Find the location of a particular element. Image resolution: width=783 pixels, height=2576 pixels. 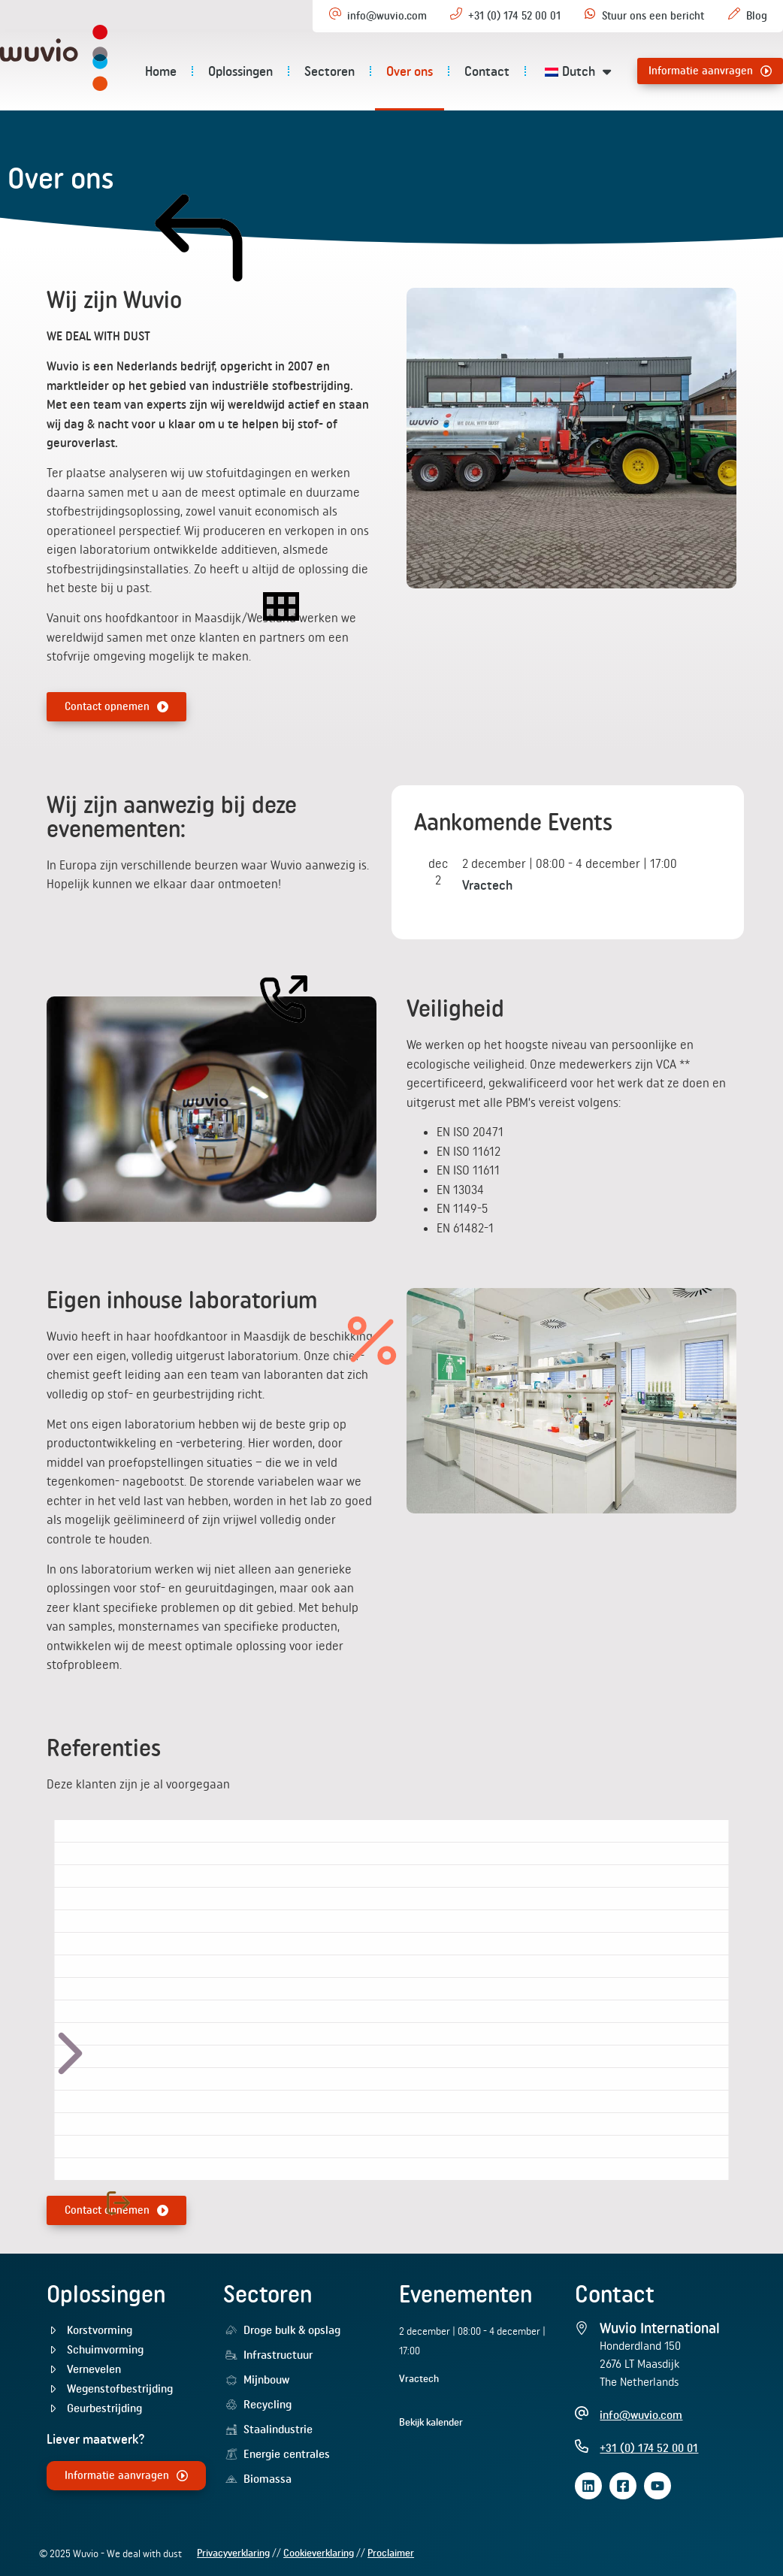

view or apply a discount is located at coordinates (372, 1341).